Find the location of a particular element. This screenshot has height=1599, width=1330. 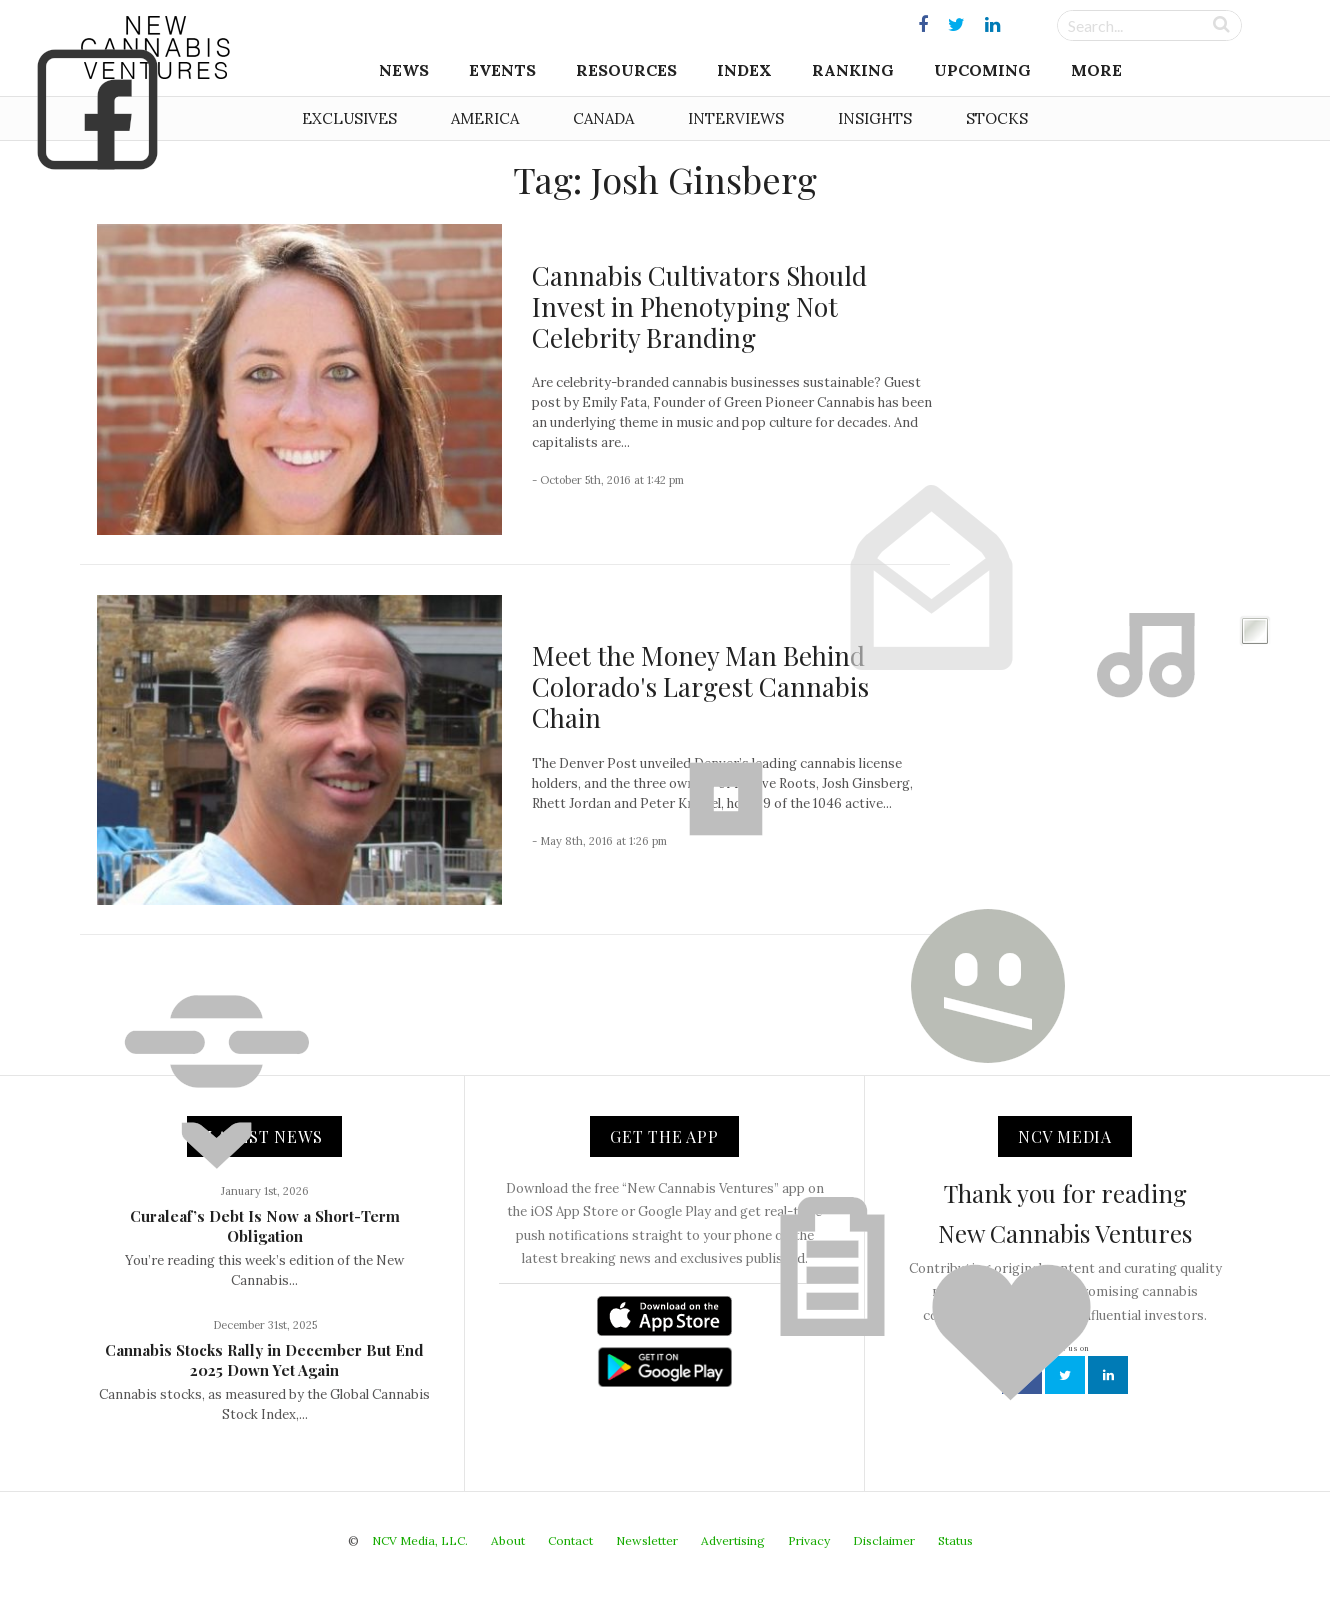

restore window to previous size is located at coordinates (726, 799).